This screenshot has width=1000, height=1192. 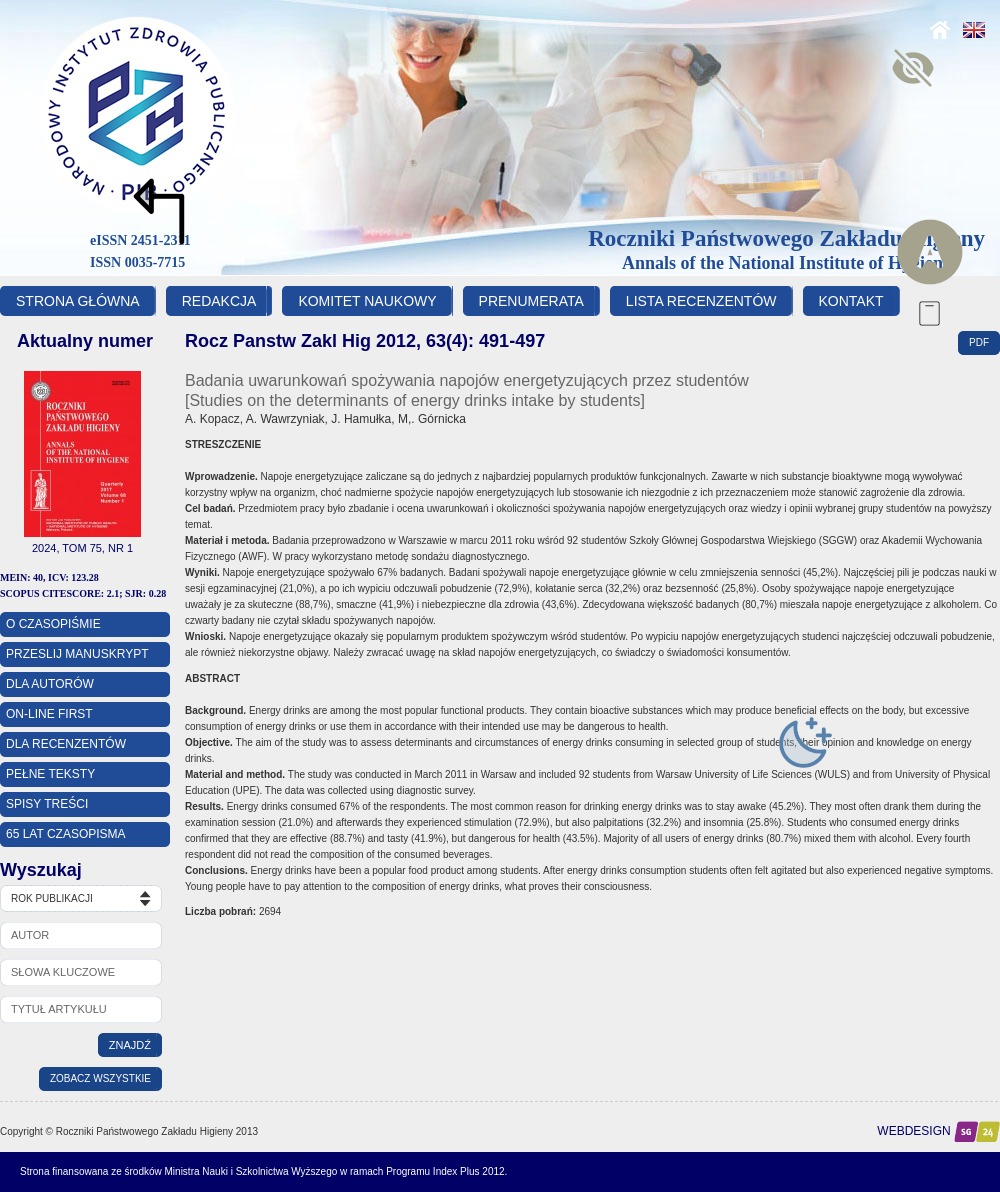 What do you see at coordinates (929, 313) in the screenshot?
I see `tablet device with speaker` at bounding box center [929, 313].